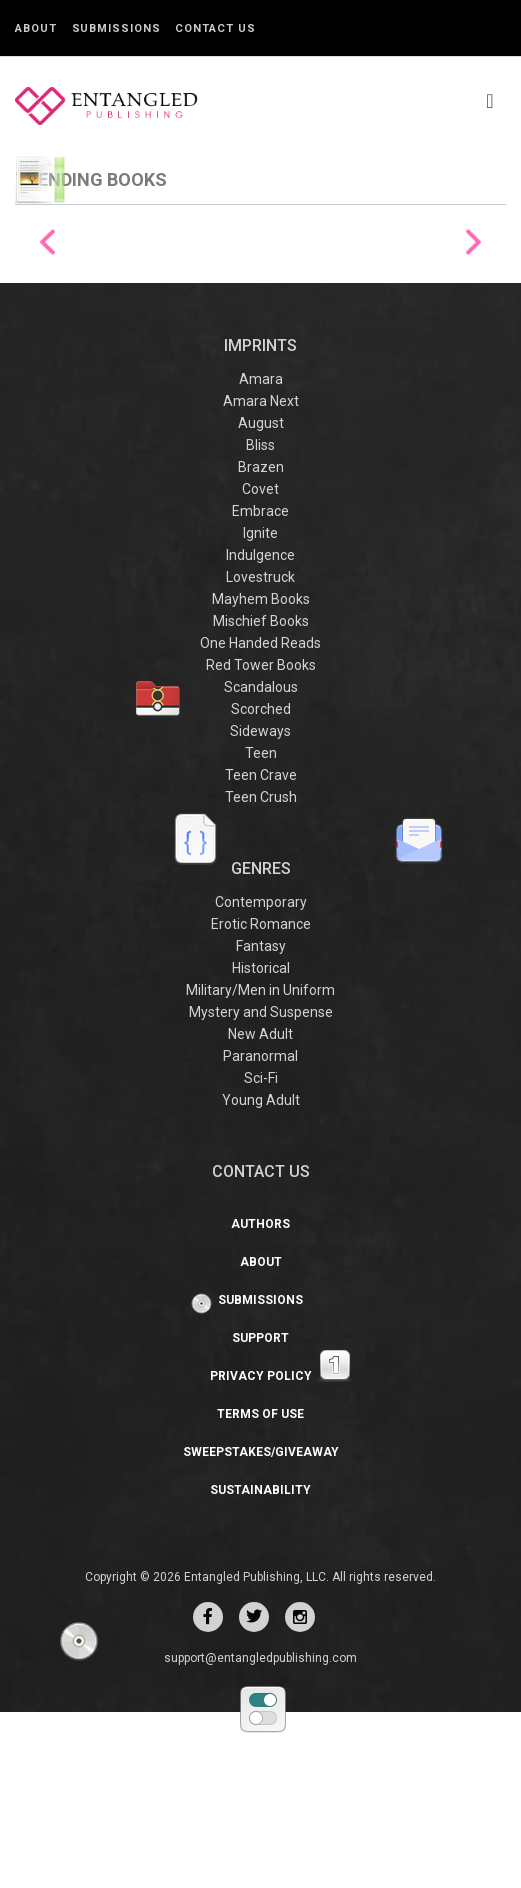 This screenshot has width=521, height=1888. I want to click on access CD/DVD drive, so click(79, 1641).